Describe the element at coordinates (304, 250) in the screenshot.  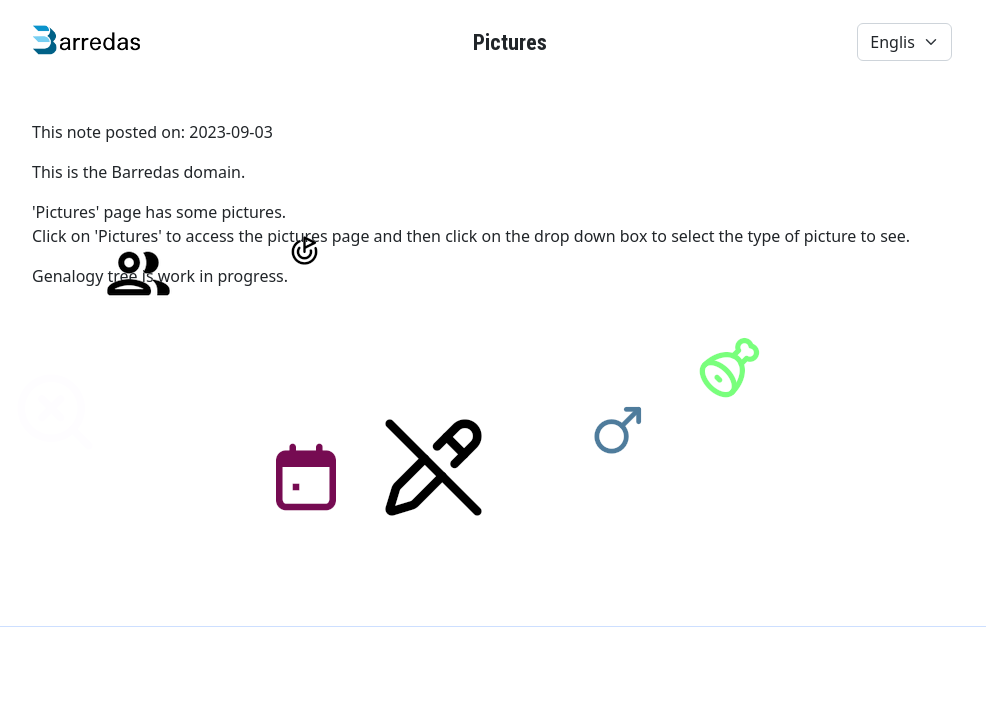
I see `set or track a goal` at that location.